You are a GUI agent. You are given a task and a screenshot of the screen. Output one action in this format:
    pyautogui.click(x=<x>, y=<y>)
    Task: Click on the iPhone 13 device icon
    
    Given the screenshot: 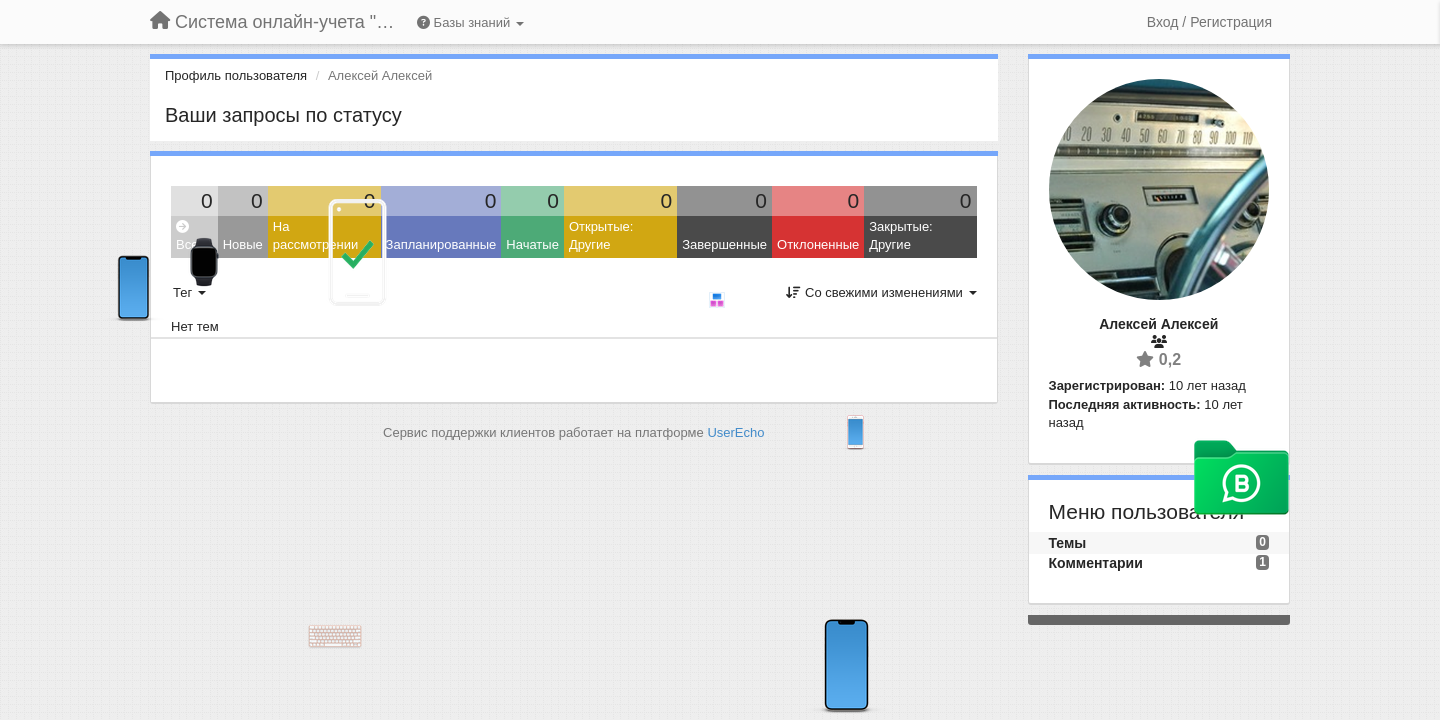 What is the action you would take?
    pyautogui.click(x=846, y=666)
    